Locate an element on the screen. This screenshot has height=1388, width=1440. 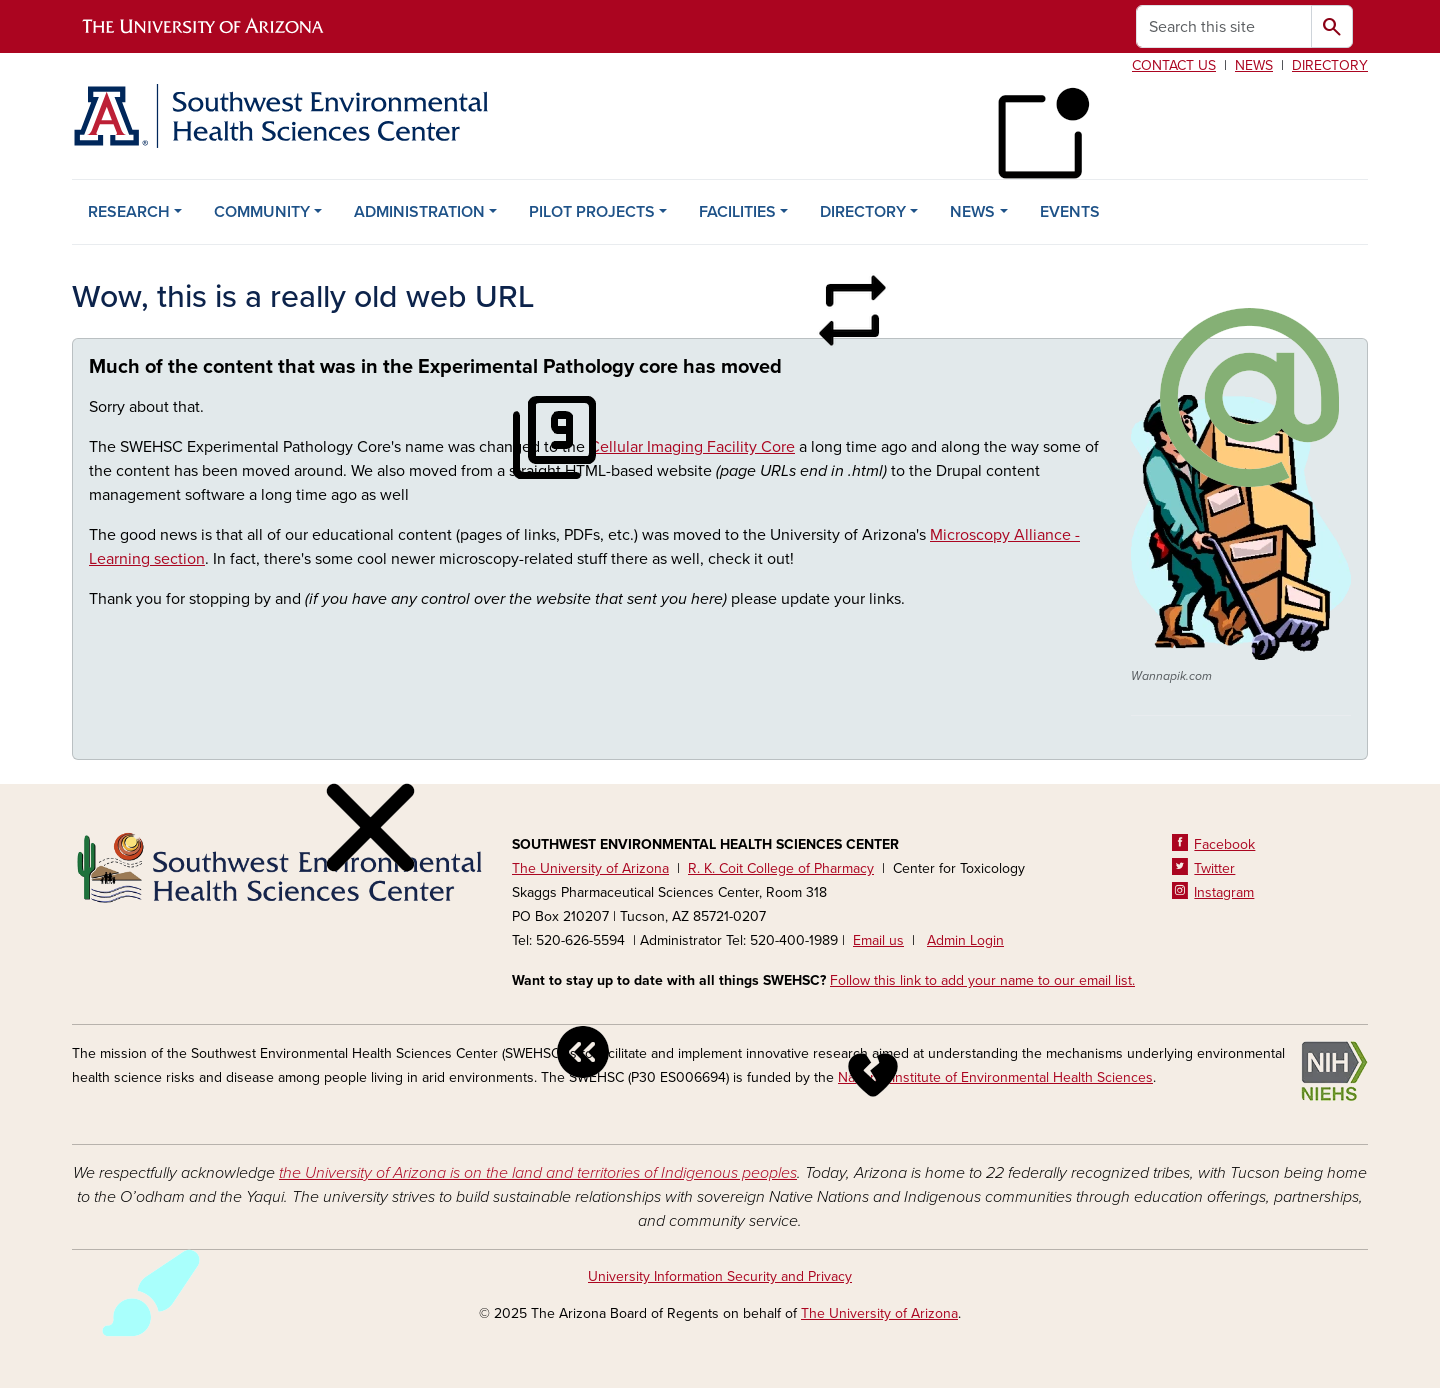
indicates 9 items or layers stacked is located at coordinates (554, 437).